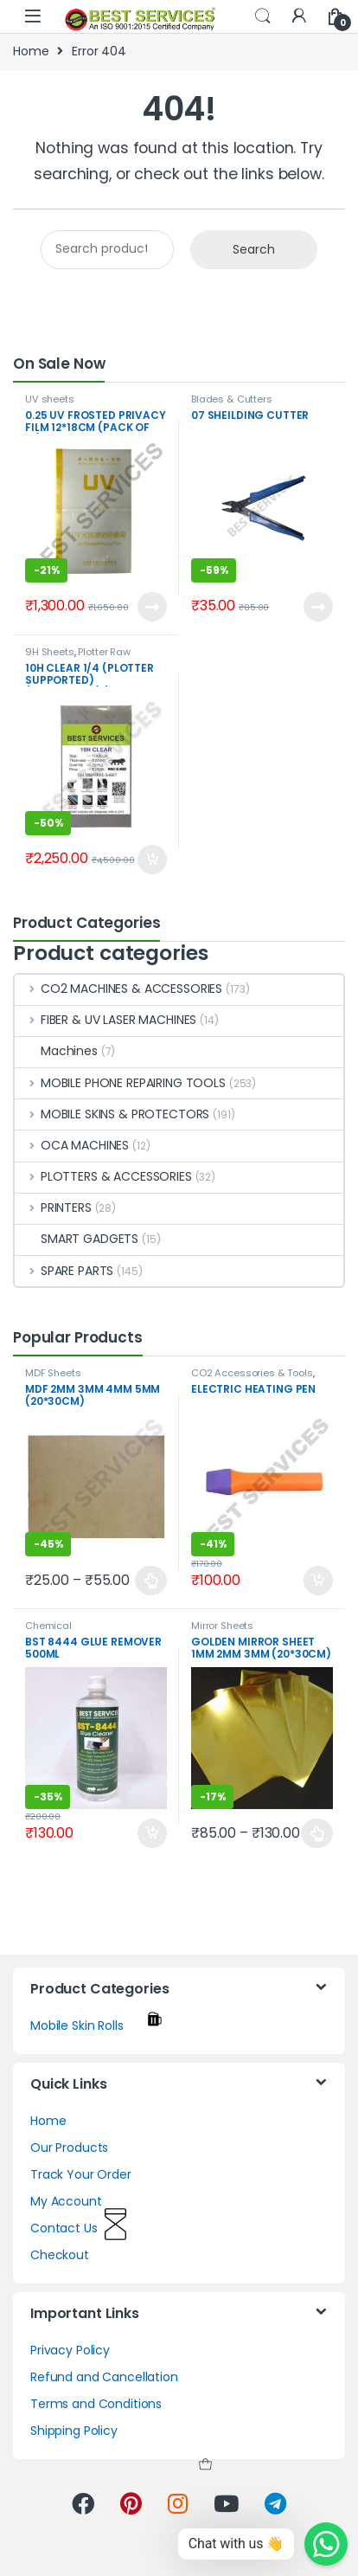 Image resolution: width=358 pixels, height=2576 pixels. I want to click on view your shopping bag, so click(205, 2464).